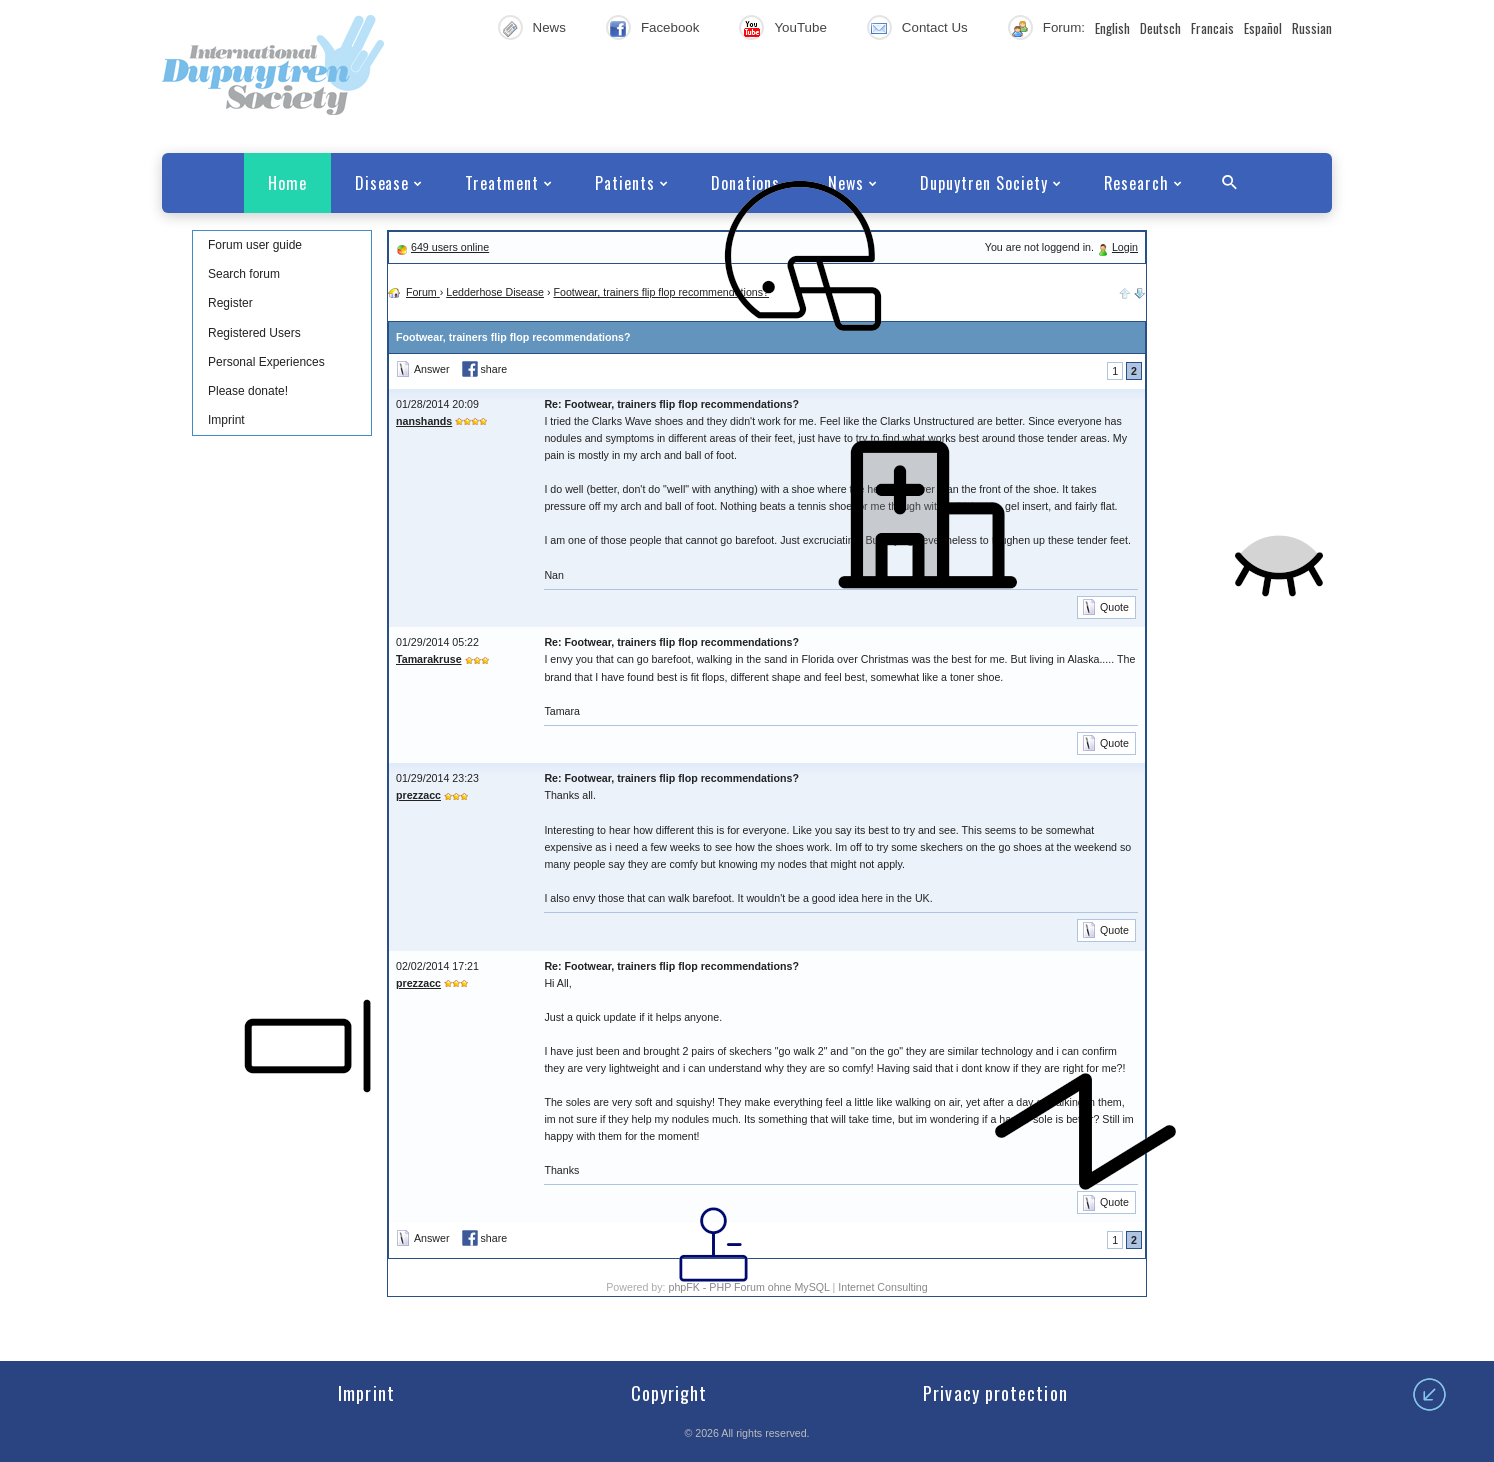 This screenshot has width=1494, height=1462. Describe the element at coordinates (1085, 1131) in the screenshot. I see `select sawtooth waveform for audio synthesis` at that location.